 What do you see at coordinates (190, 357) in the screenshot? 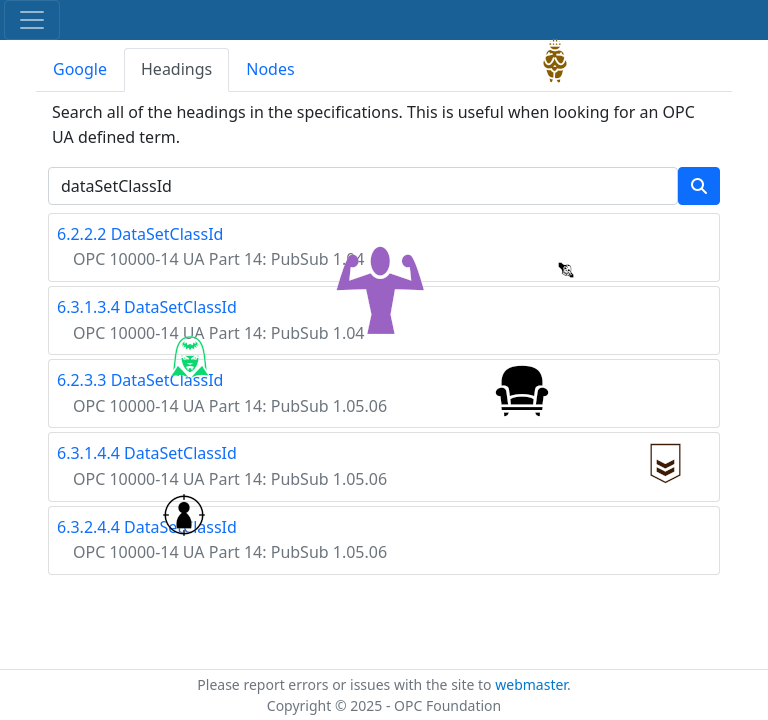
I see `select female vampire character` at bounding box center [190, 357].